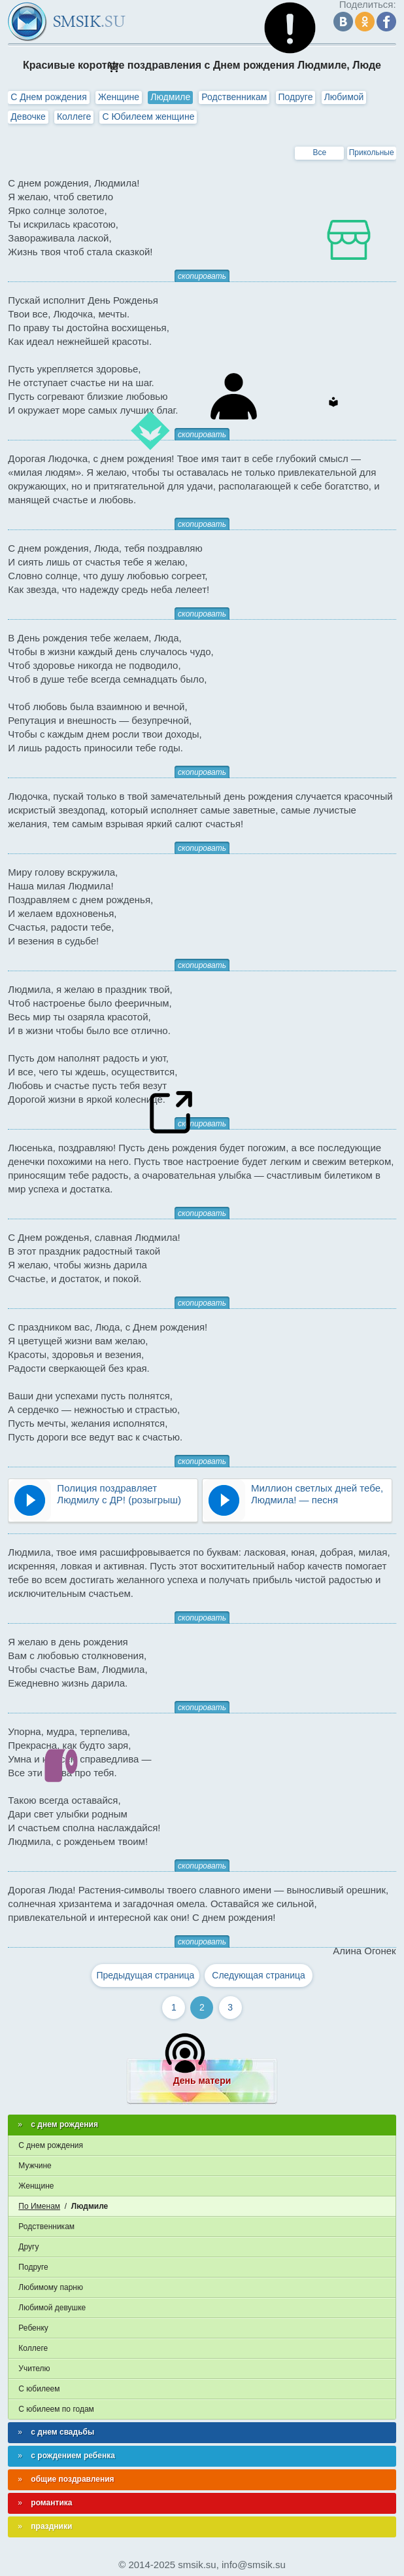  What do you see at coordinates (170, 1113) in the screenshot?
I see `open in a new window` at bounding box center [170, 1113].